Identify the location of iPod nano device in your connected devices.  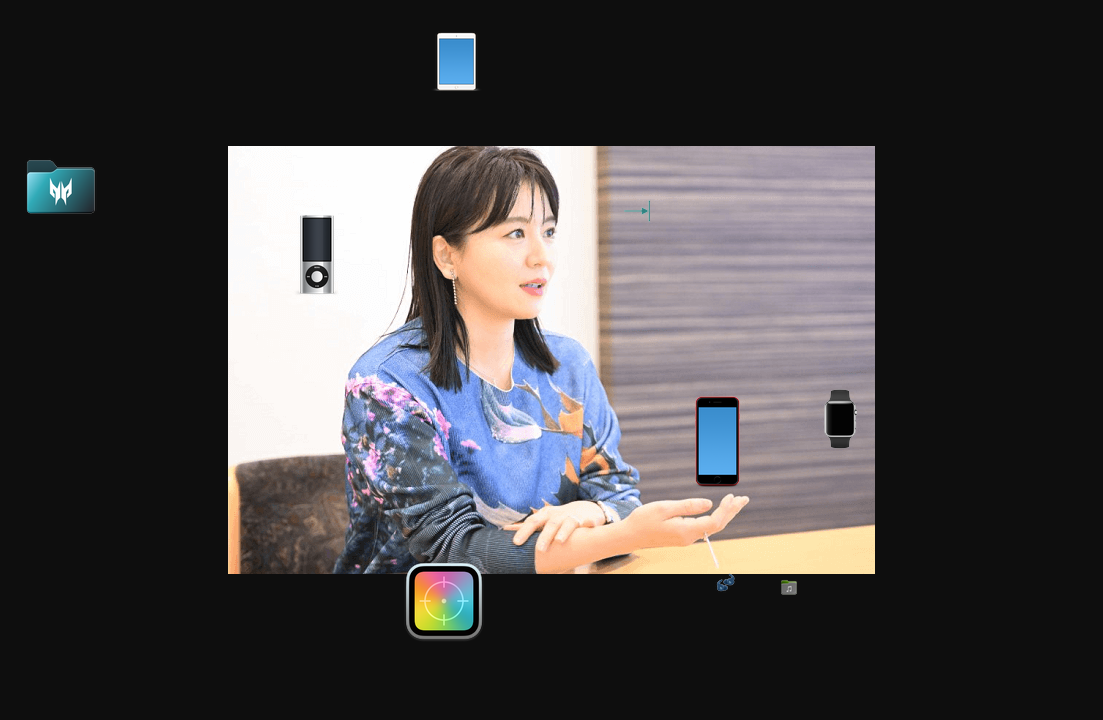
(316, 255).